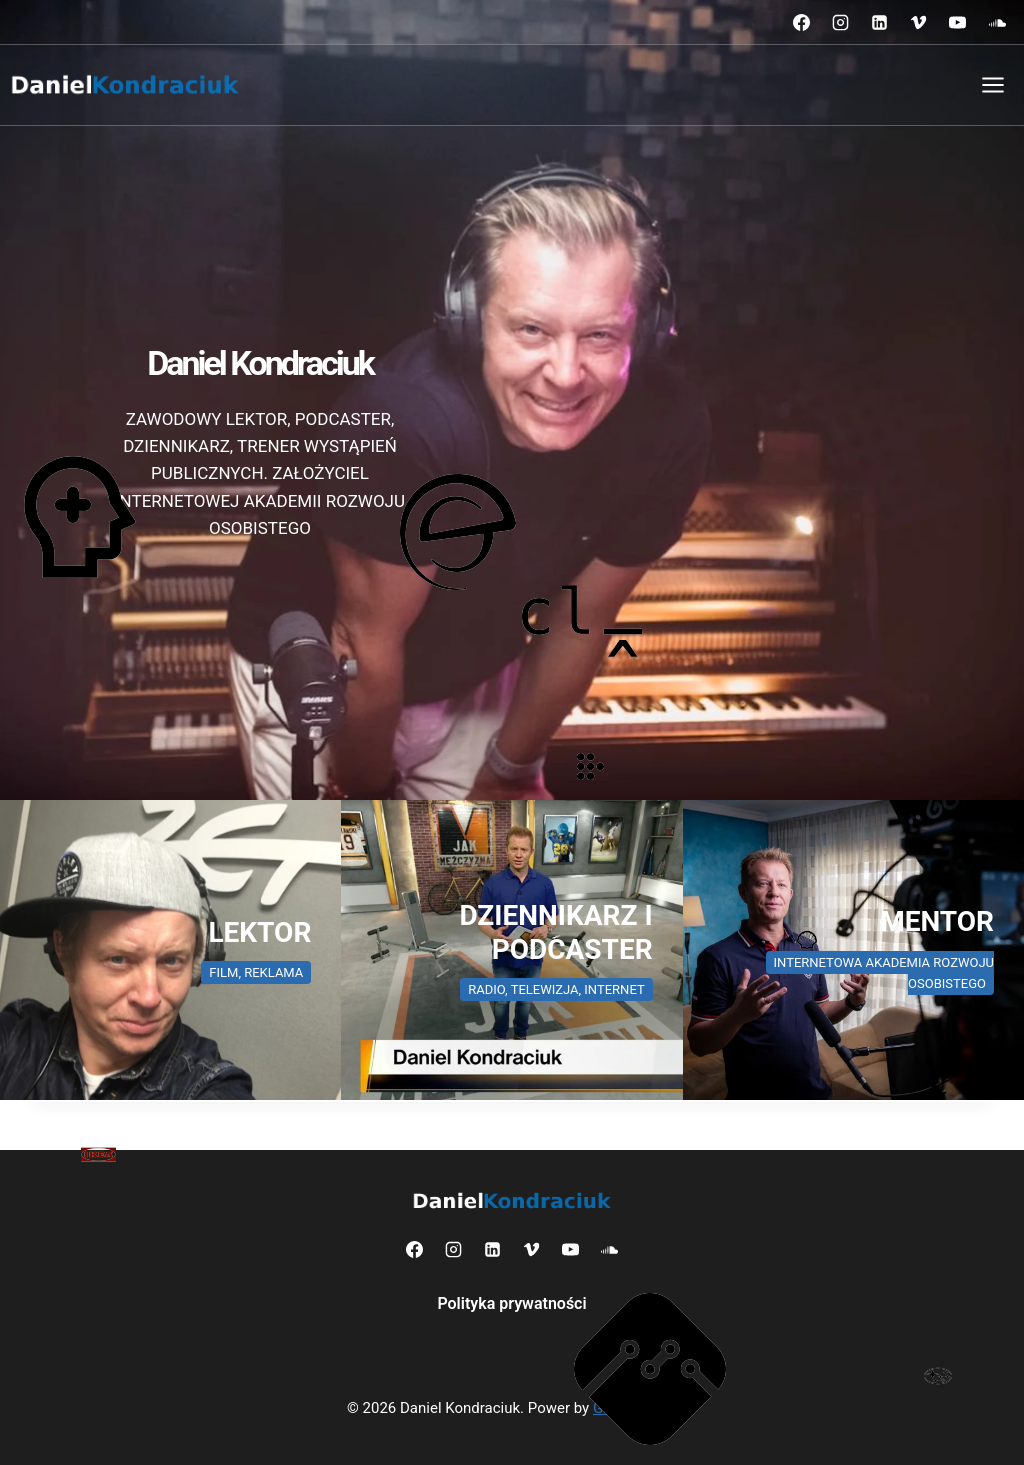 This screenshot has height=1465, width=1024. What do you see at coordinates (582, 621) in the screenshot?
I see `commitlint logo - a tool for linting commit messages` at bounding box center [582, 621].